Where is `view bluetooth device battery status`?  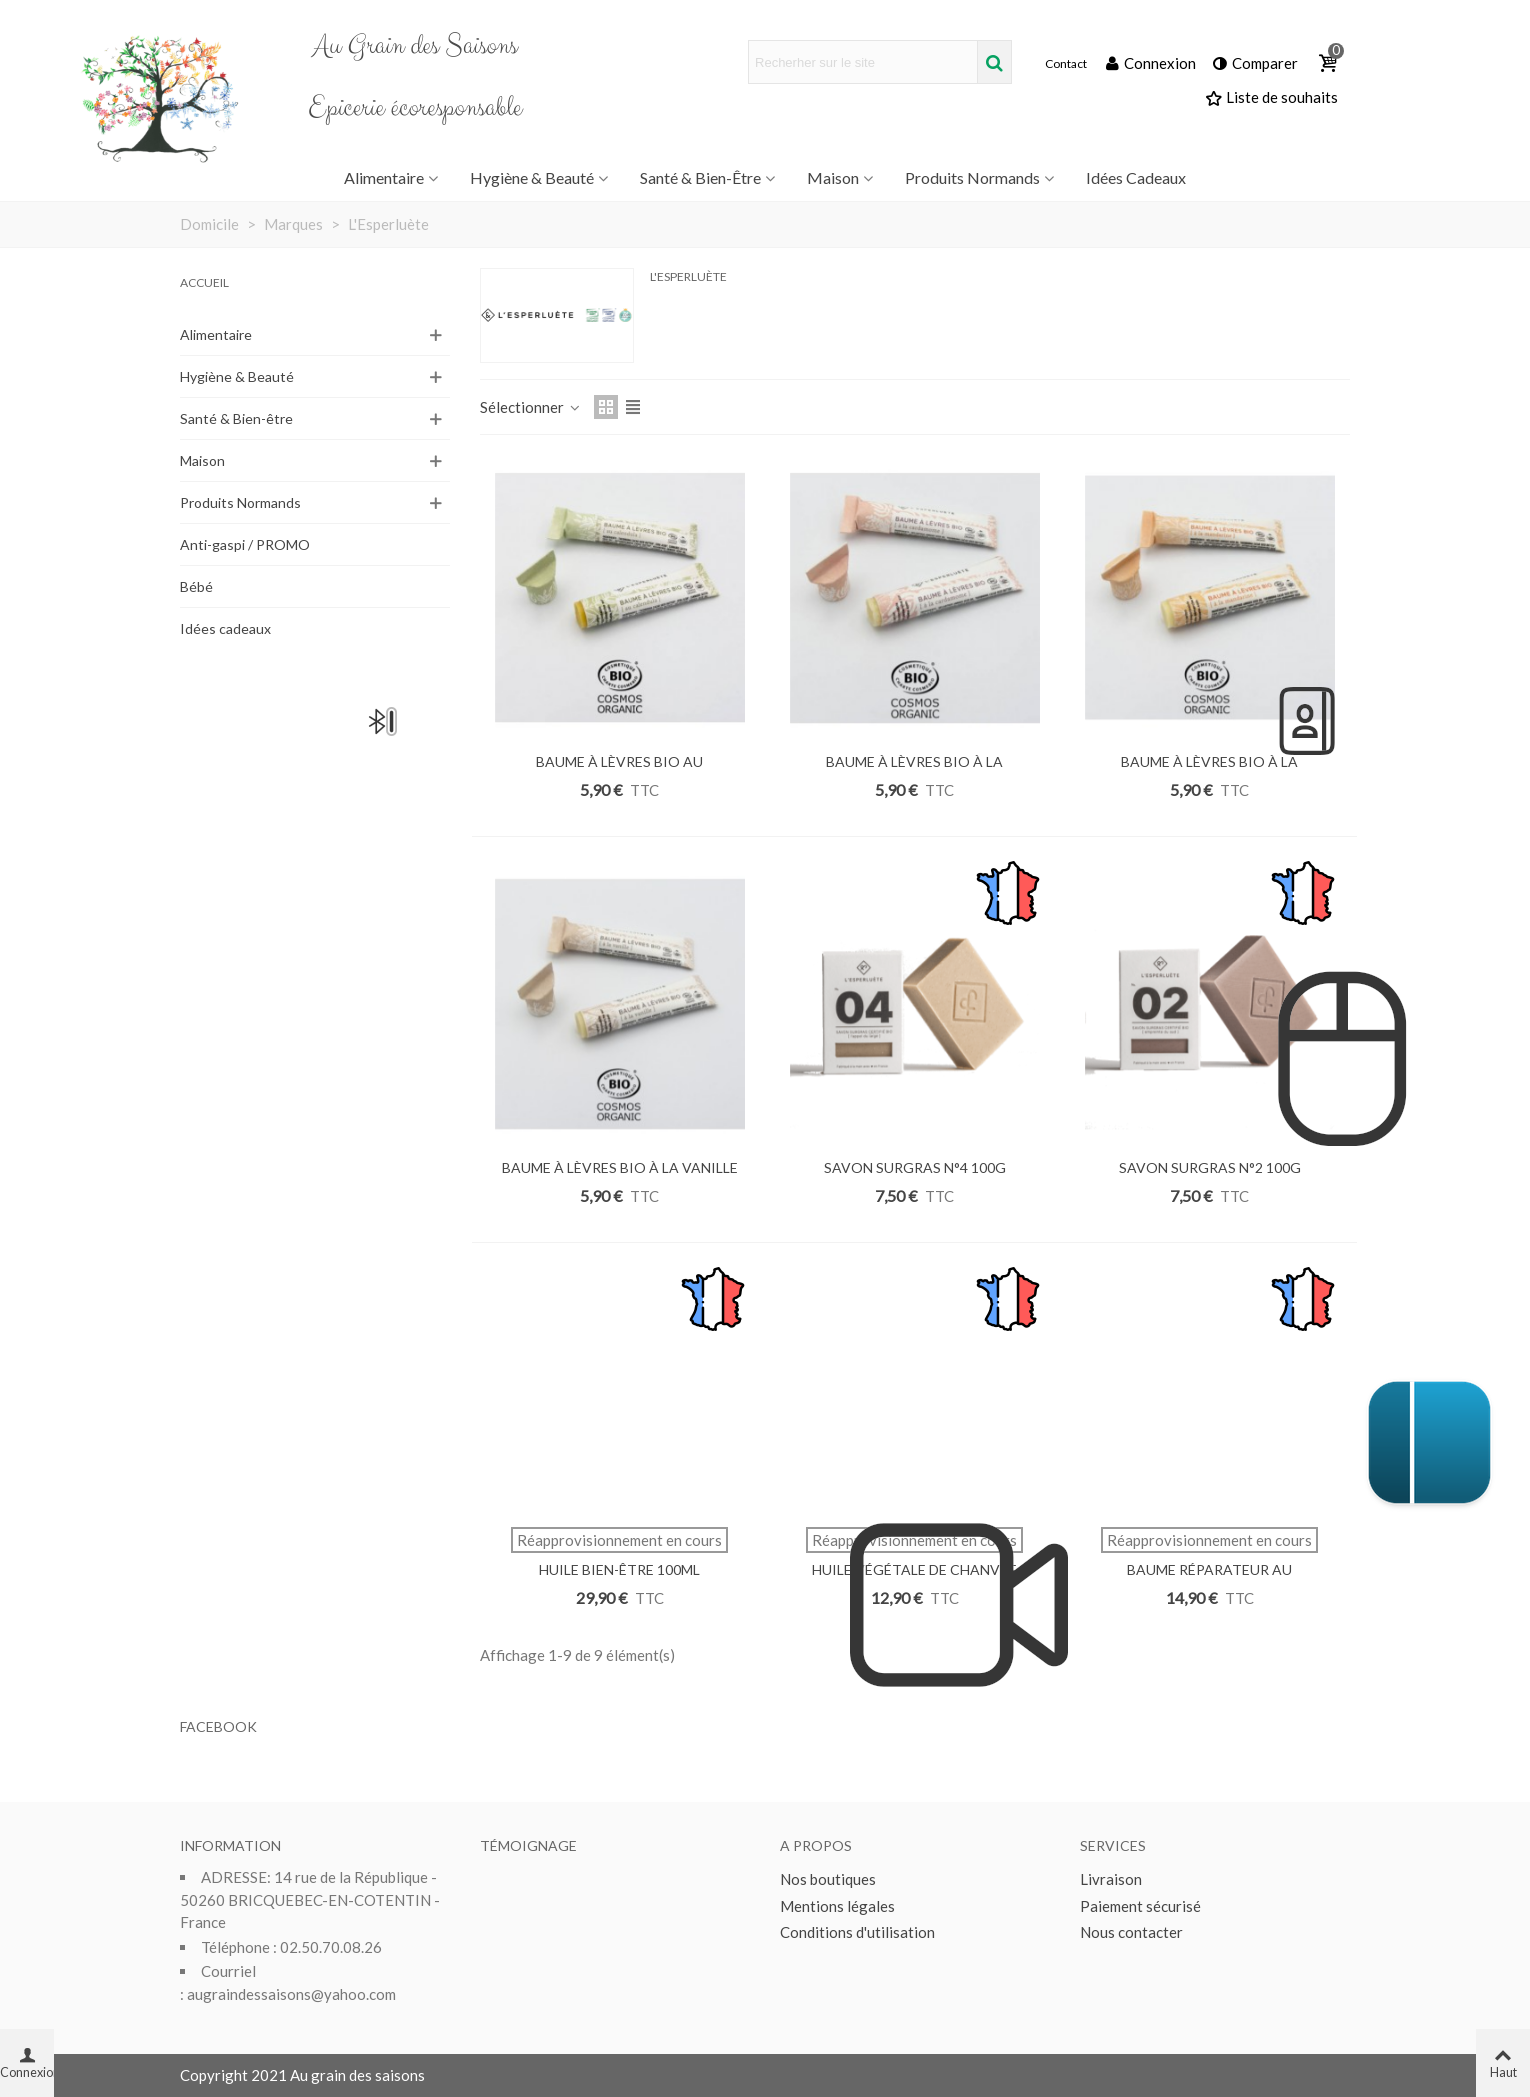 view bluetooth device battery status is located at coordinates (382, 721).